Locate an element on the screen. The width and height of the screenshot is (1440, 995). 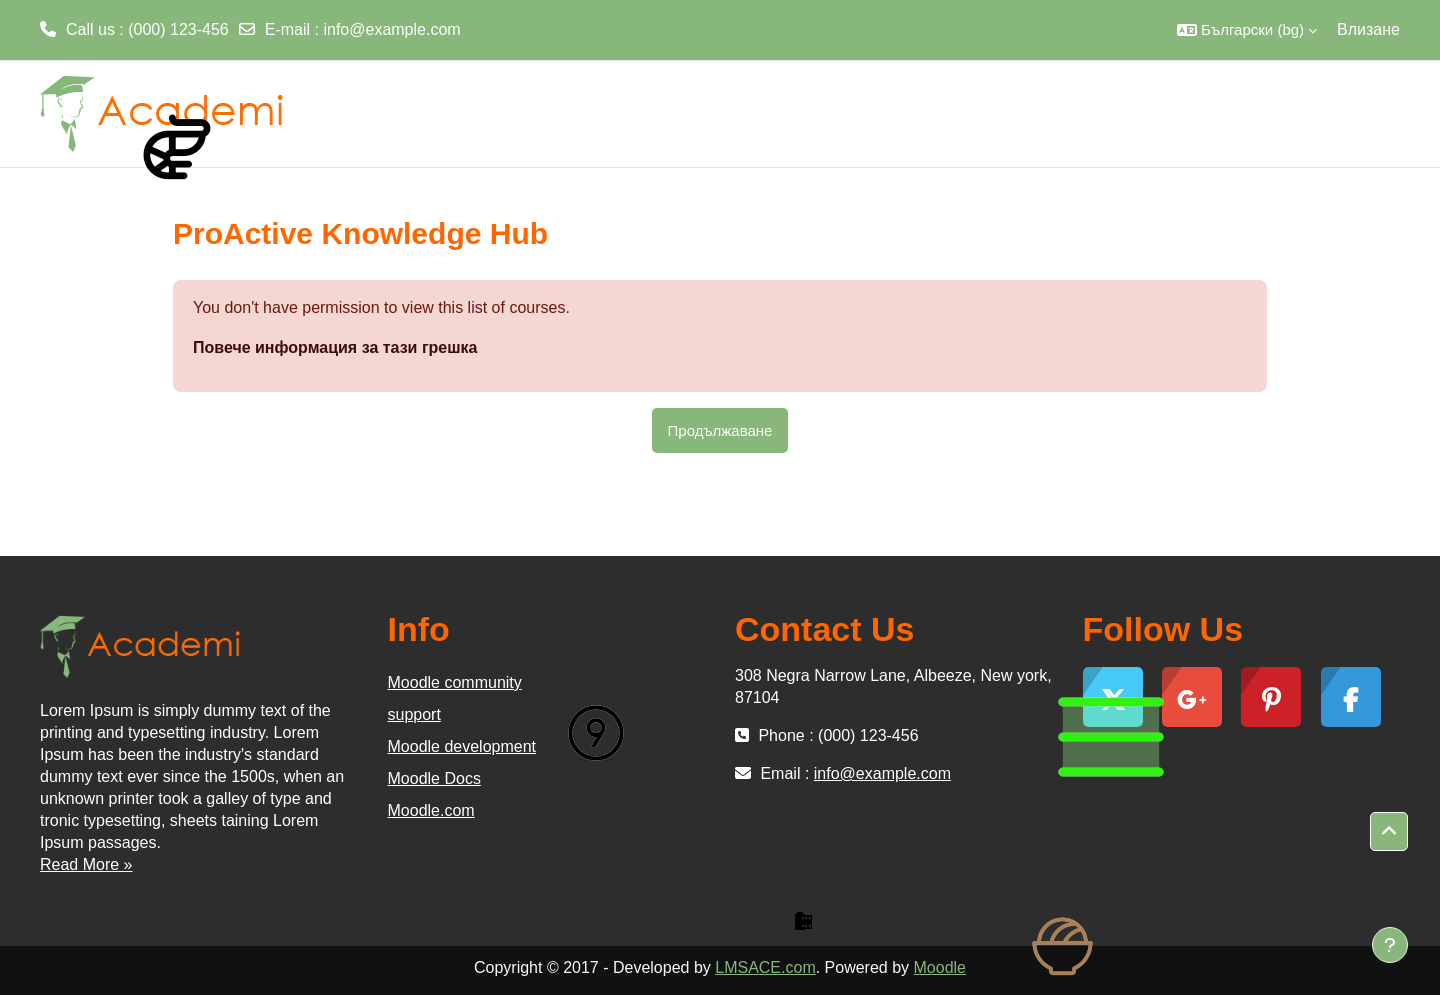
select shrimp or shellfish as a food preference is located at coordinates (177, 148).